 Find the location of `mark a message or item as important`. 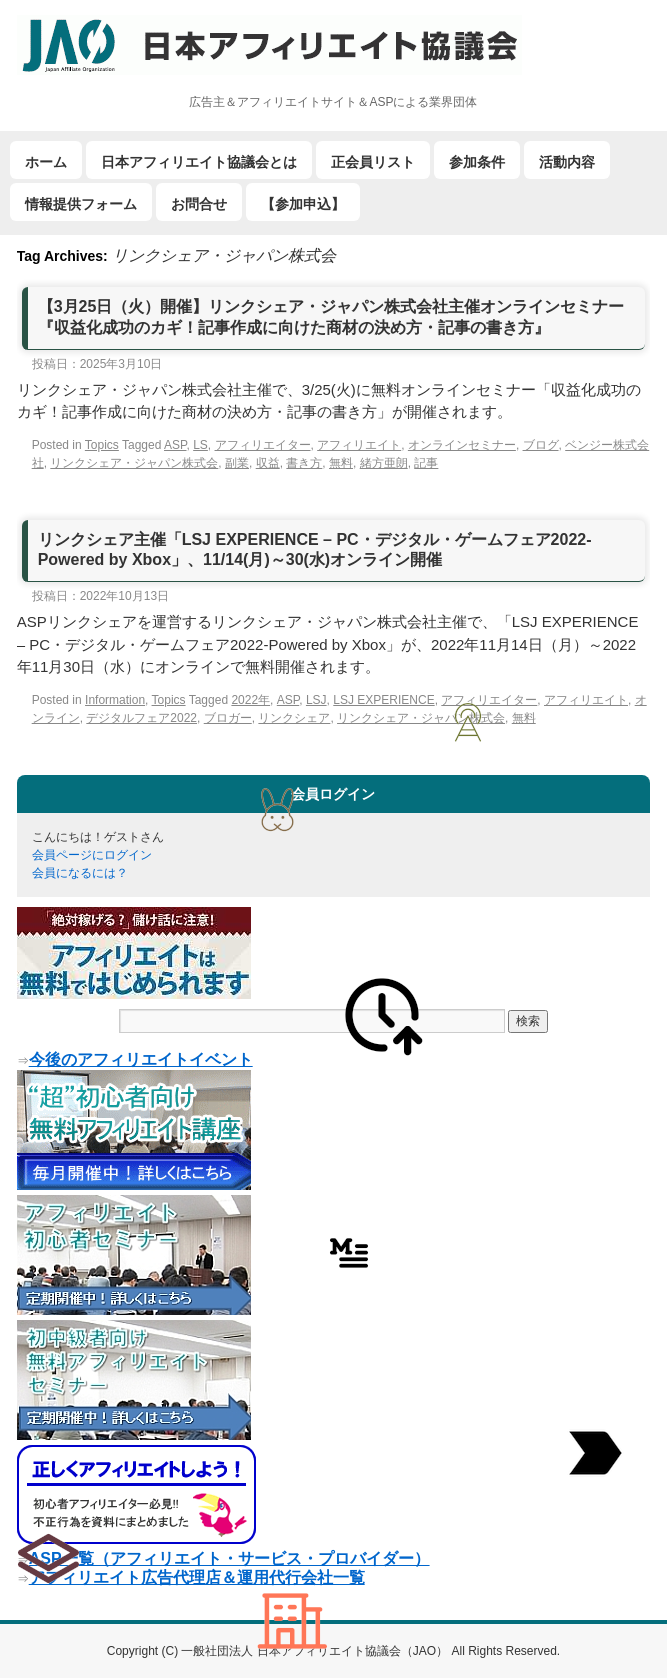

mark a message or item as important is located at coordinates (594, 1453).